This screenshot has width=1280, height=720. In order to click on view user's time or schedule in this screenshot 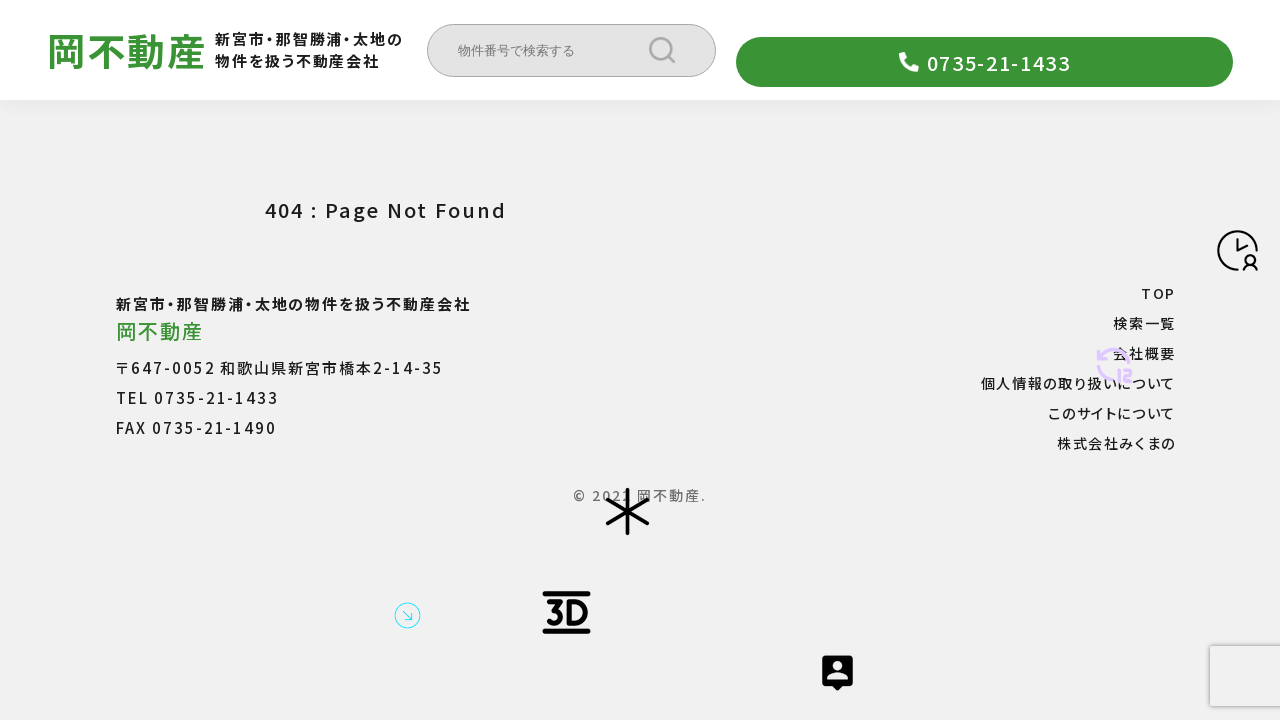, I will do `click(1237, 250)`.